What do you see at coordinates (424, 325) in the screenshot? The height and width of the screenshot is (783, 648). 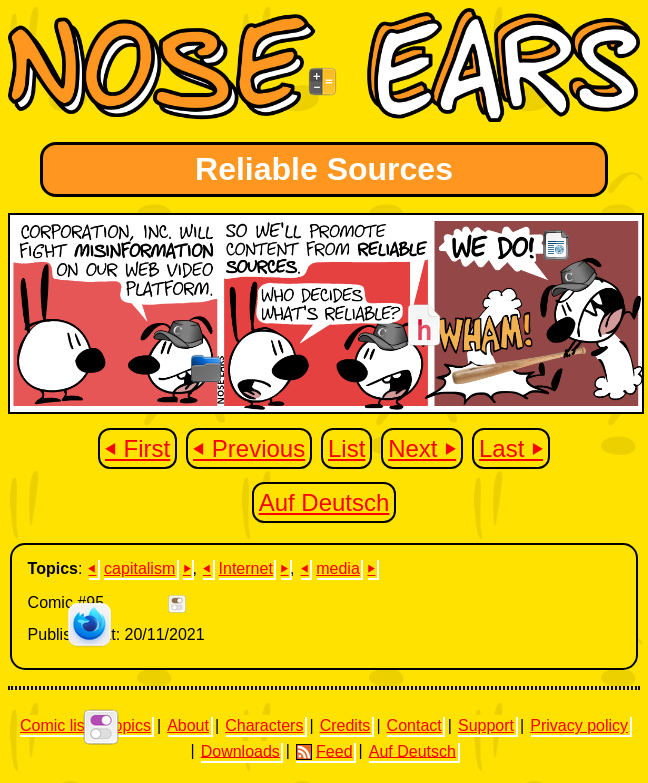 I see `c/c++ header file` at bounding box center [424, 325].